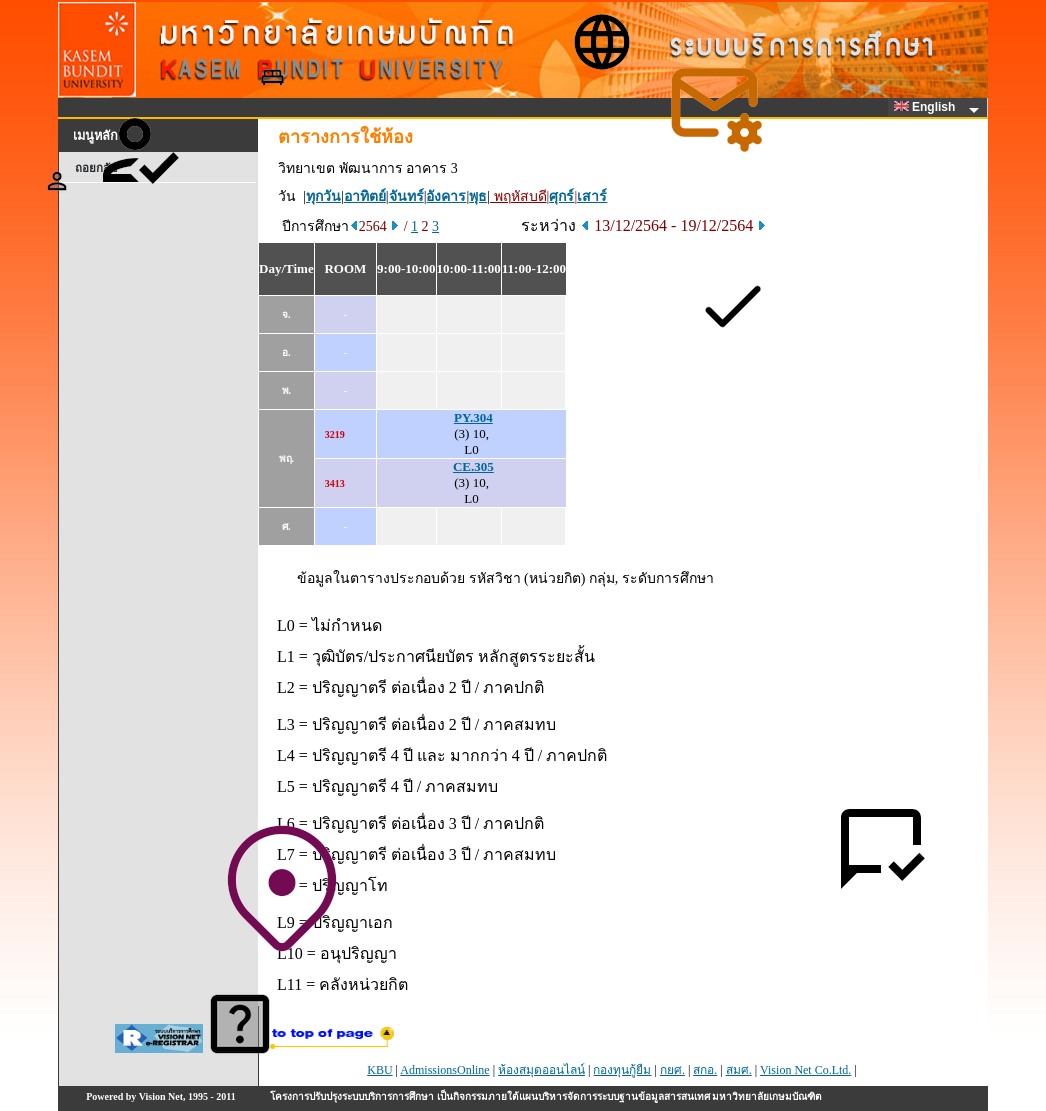 The width and height of the screenshot is (1046, 1111). What do you see at coordinates (57, 181) in the screenshot?
I see `view your profile` at bounding box center [57, 181].